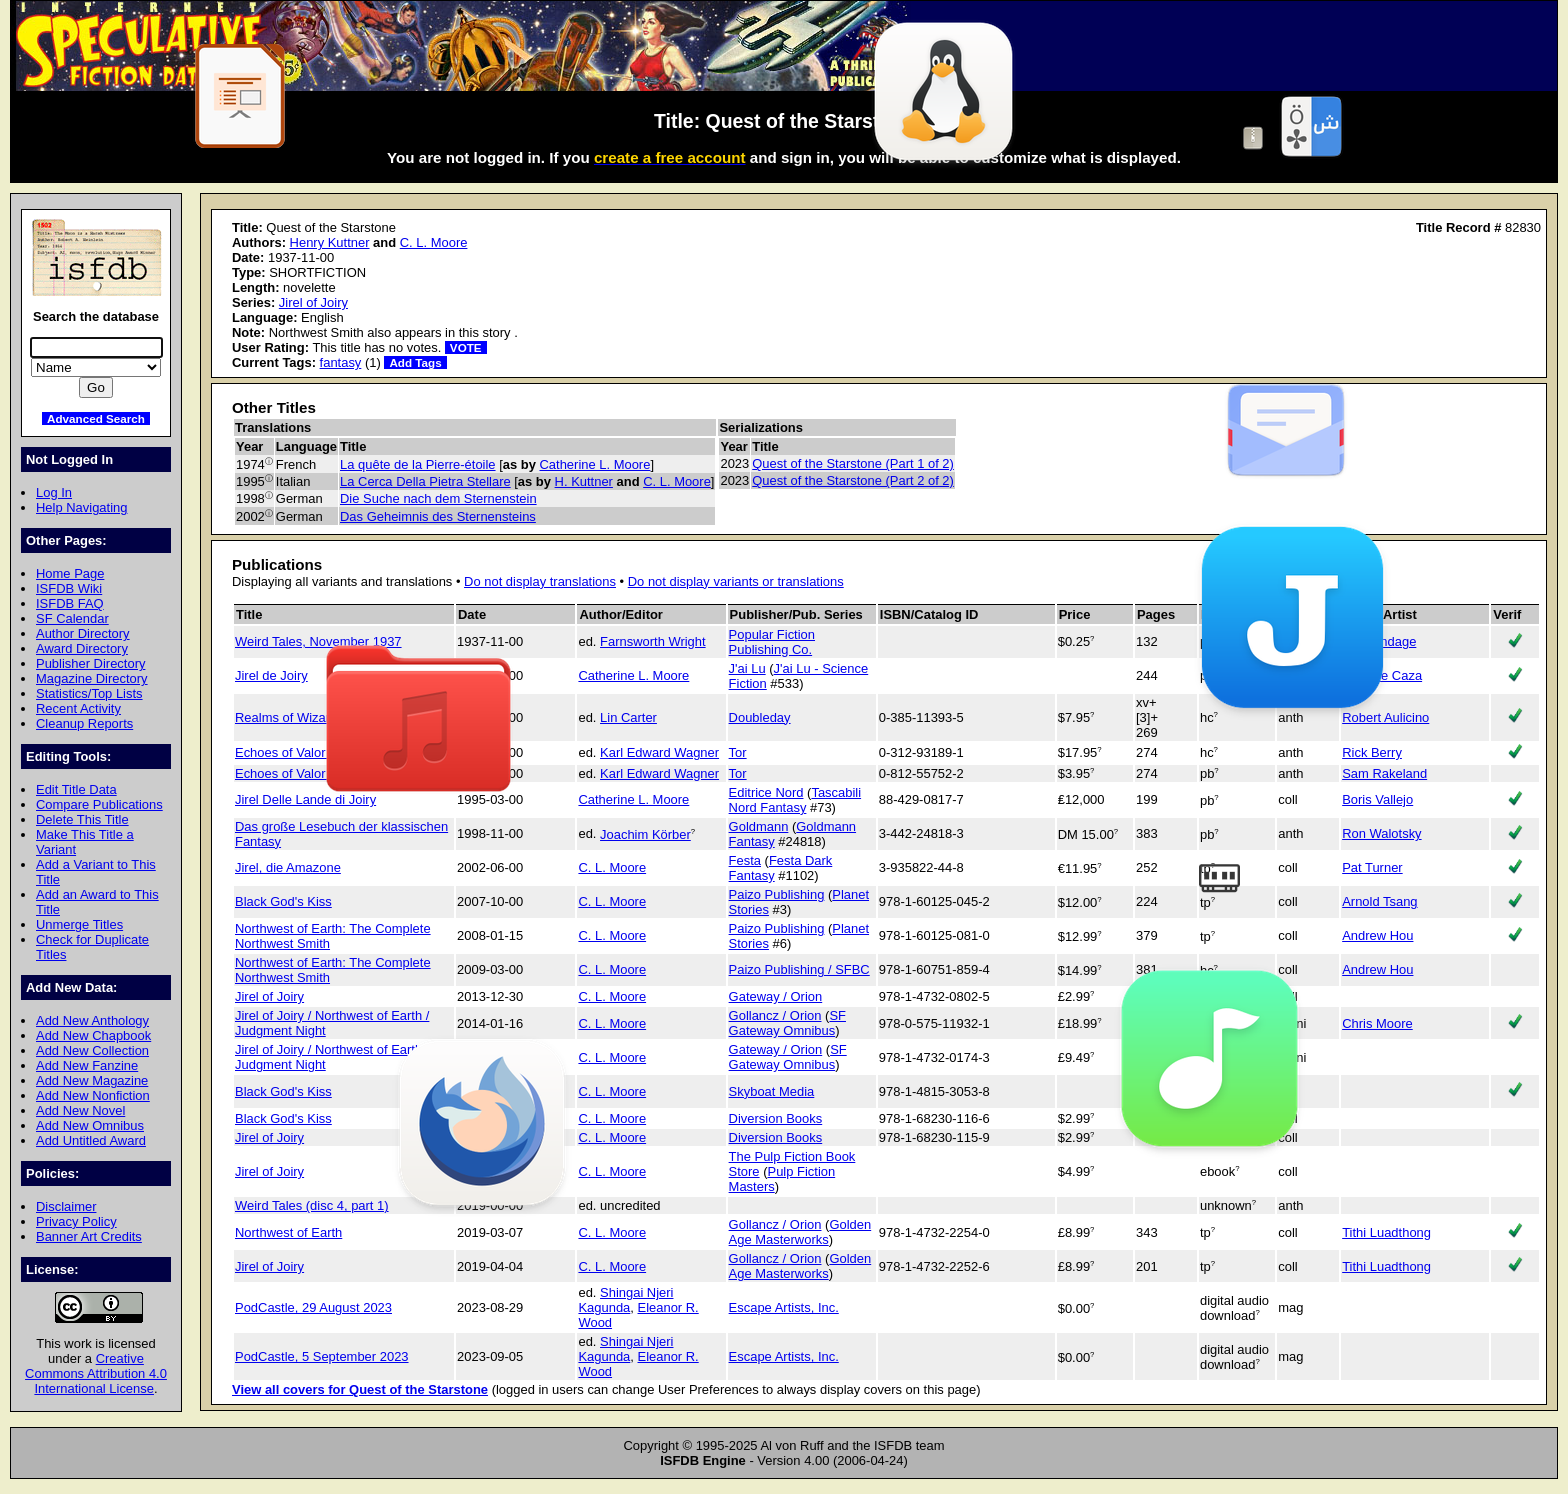 The width and height of the screenshot is (1568, 1494). Describe the element at coordinates (1219, 879) in the screenshot. I see `indicates a memory module or RAM component` at that location.